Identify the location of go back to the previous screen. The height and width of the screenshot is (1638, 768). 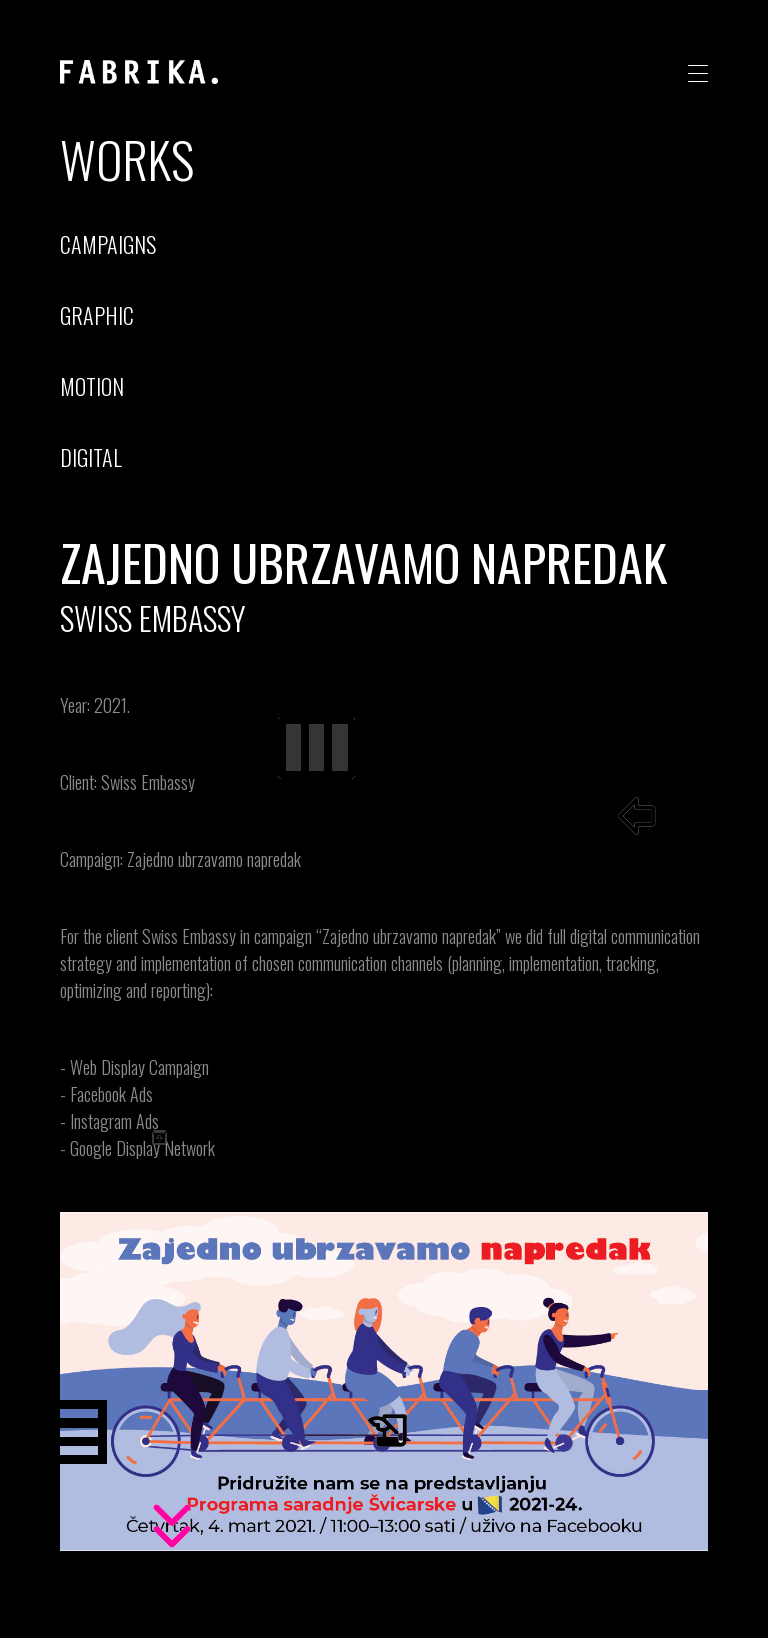
(638, 816).